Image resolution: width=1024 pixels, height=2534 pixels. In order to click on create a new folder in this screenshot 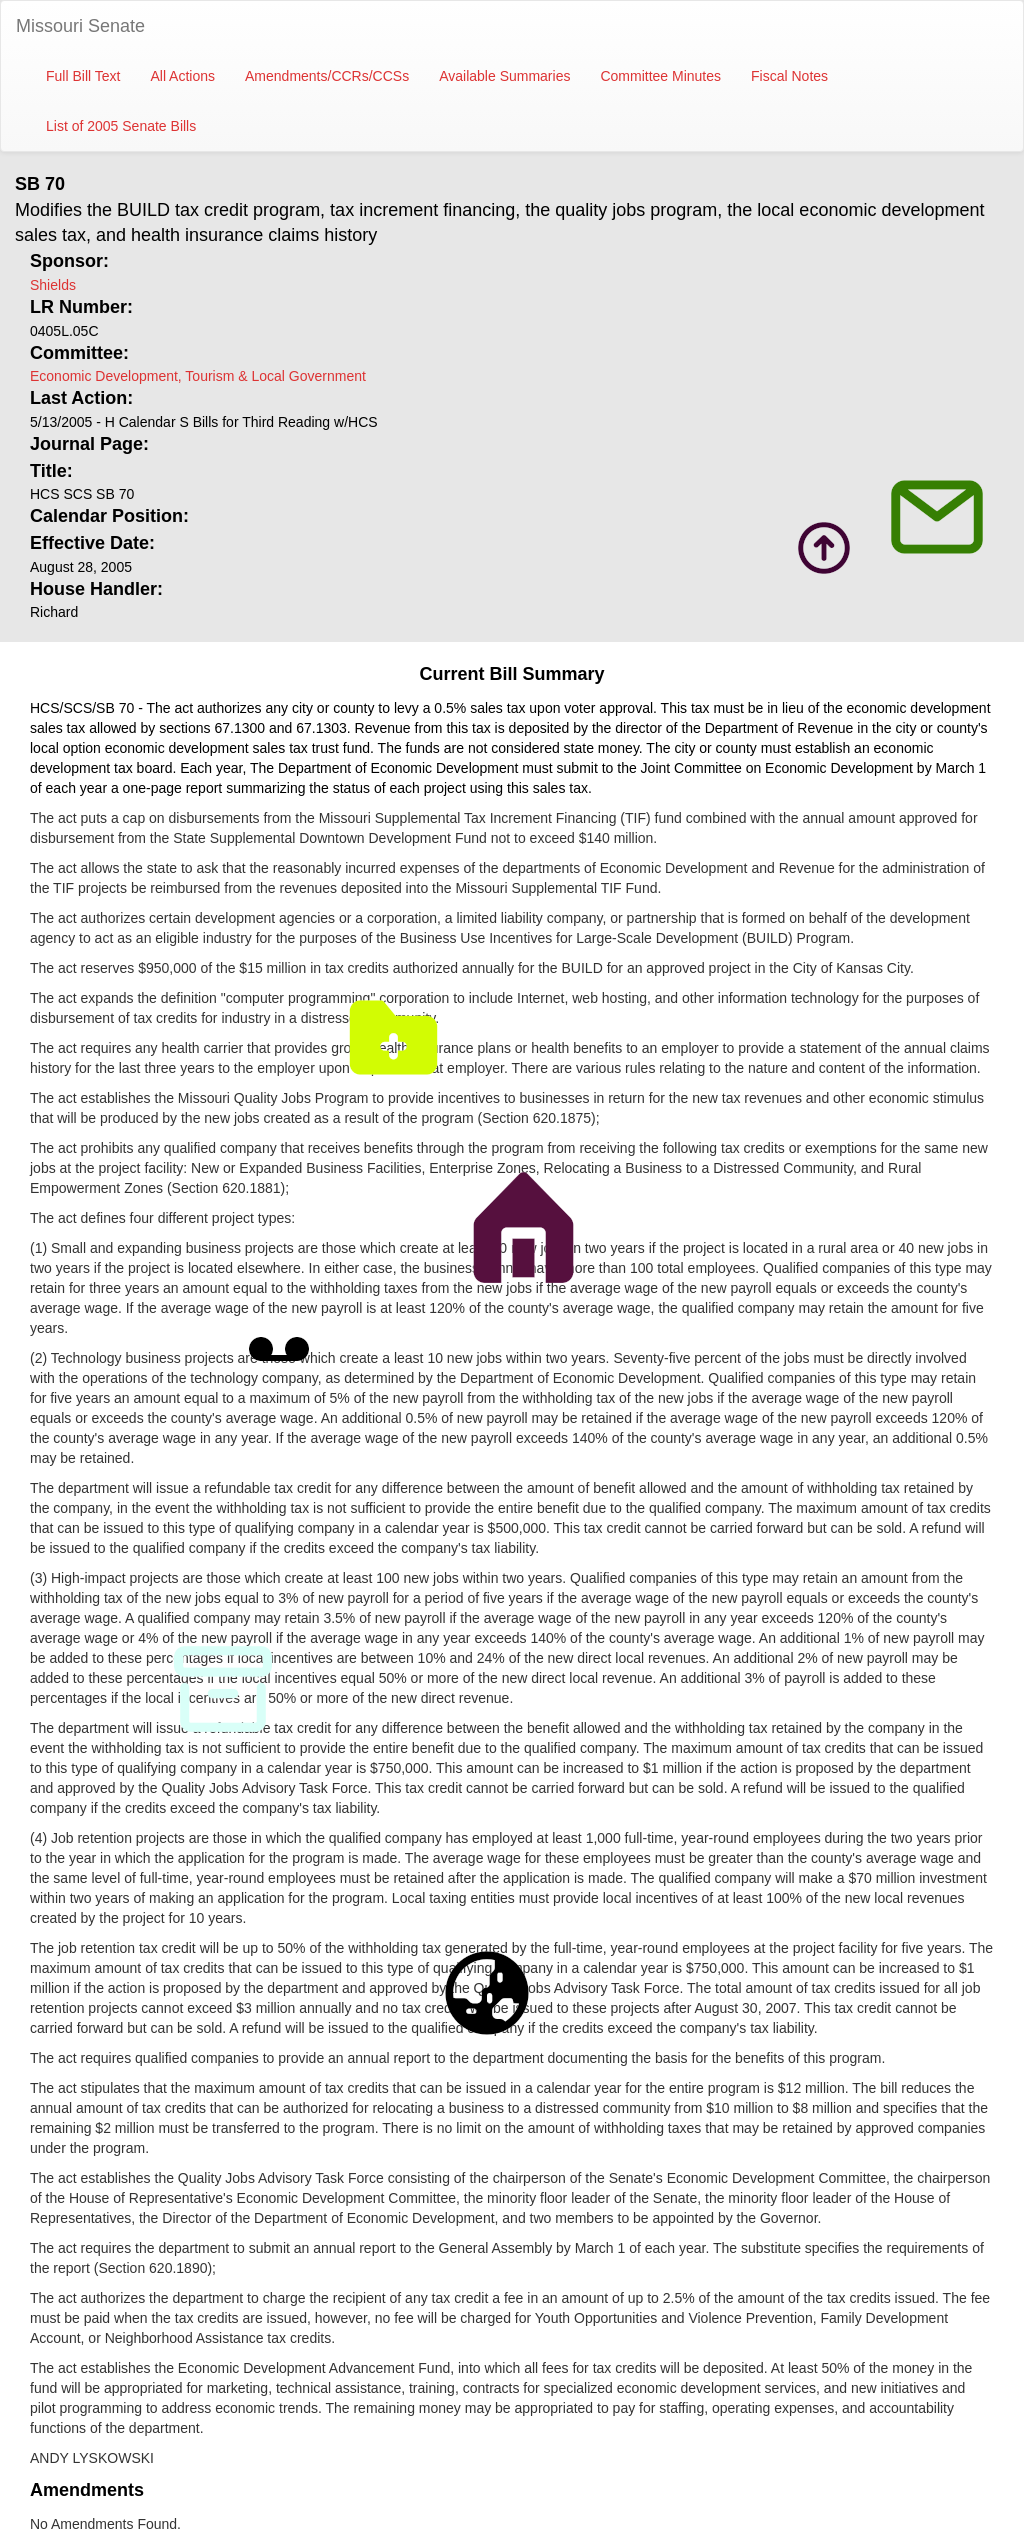, I will do `click(393, 1037)`.